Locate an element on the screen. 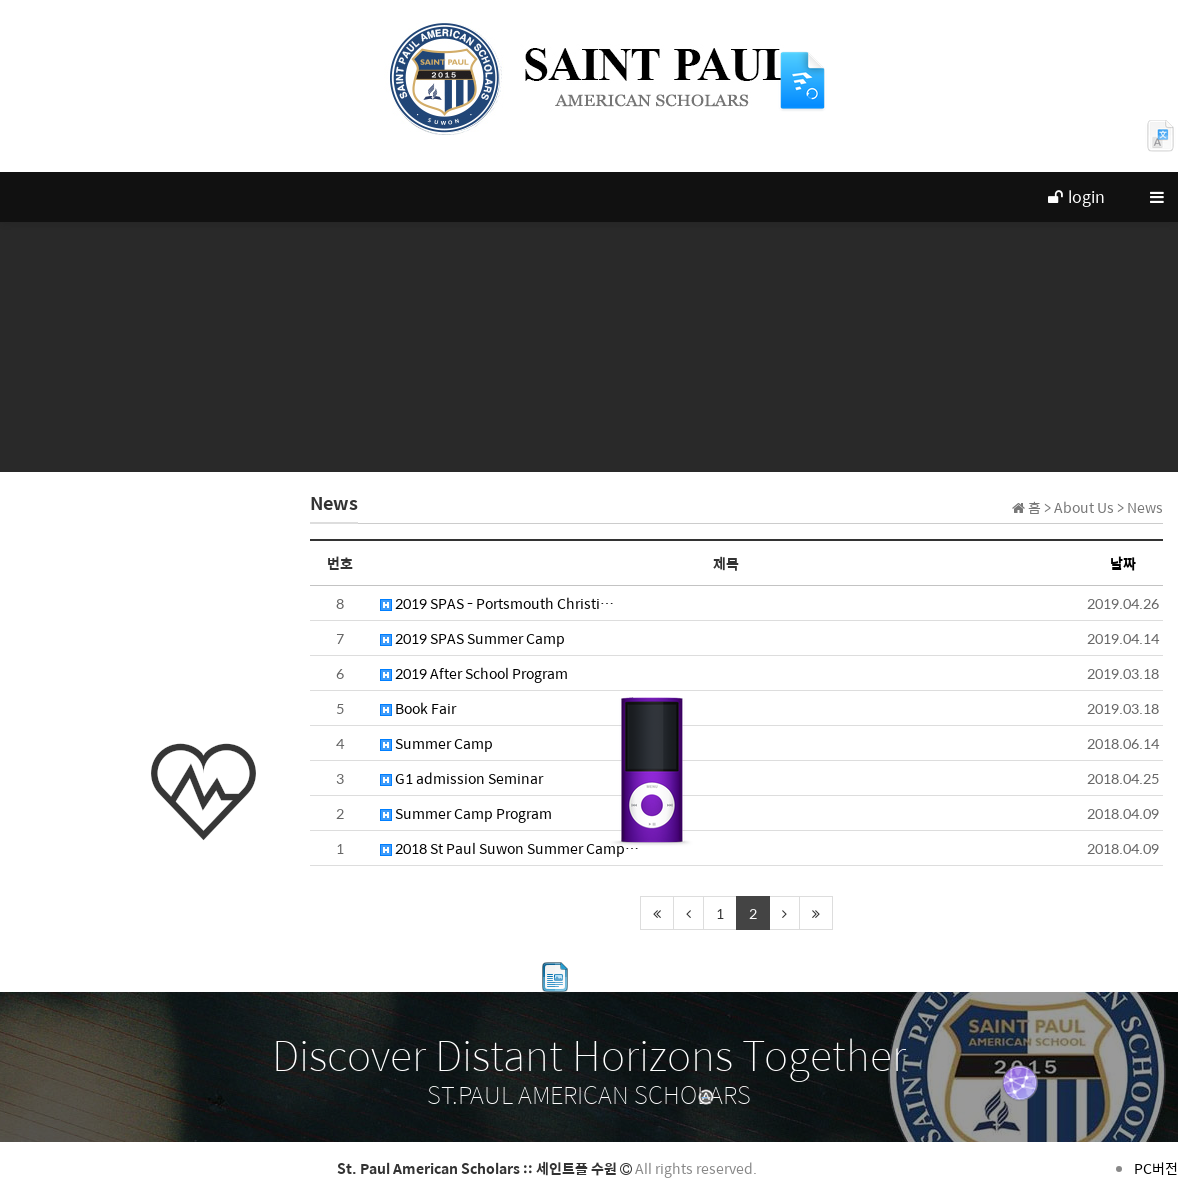 This screenshot has width=1178, height=1194. open a libreoffice writer document is located at coordinates (555, 977).